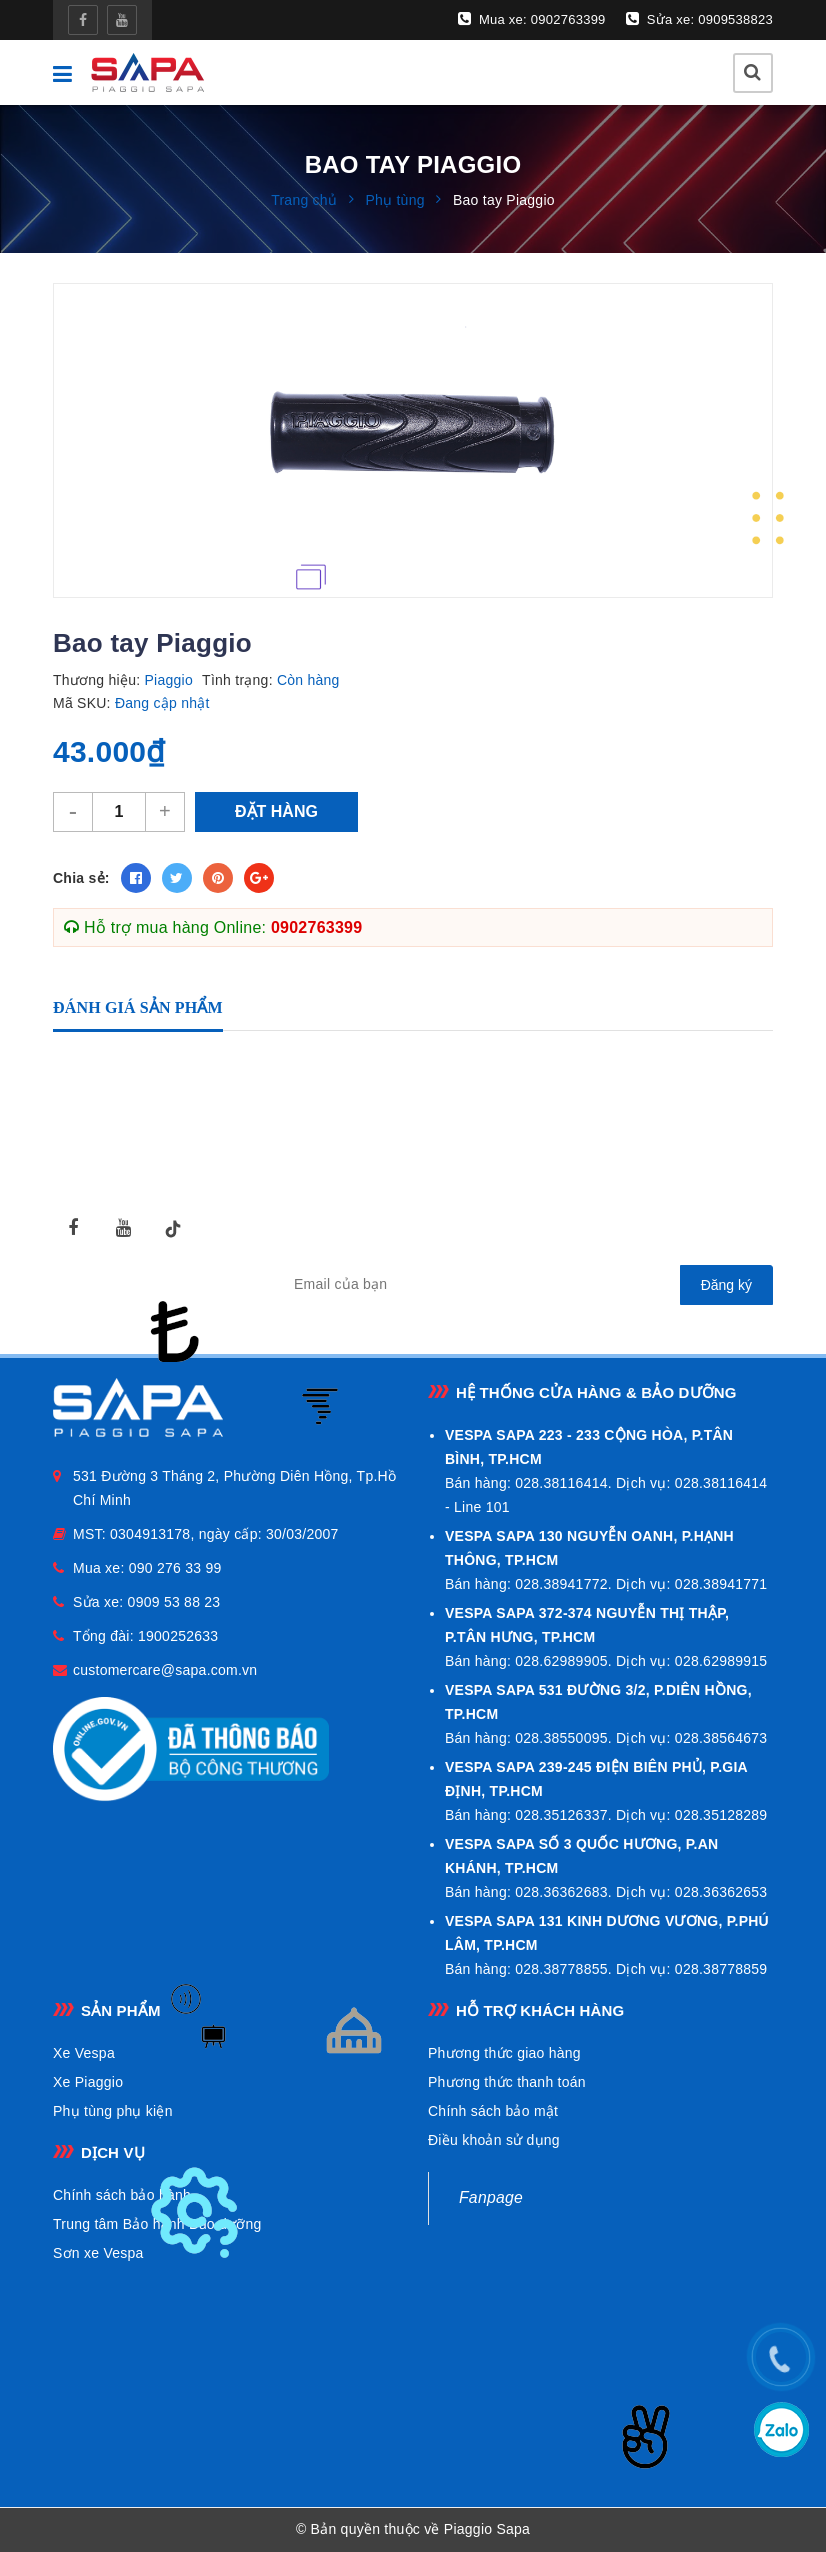  Describe the element at coordinates (213, 2036) in the screenshot. I see `open presentation mode` at that location.